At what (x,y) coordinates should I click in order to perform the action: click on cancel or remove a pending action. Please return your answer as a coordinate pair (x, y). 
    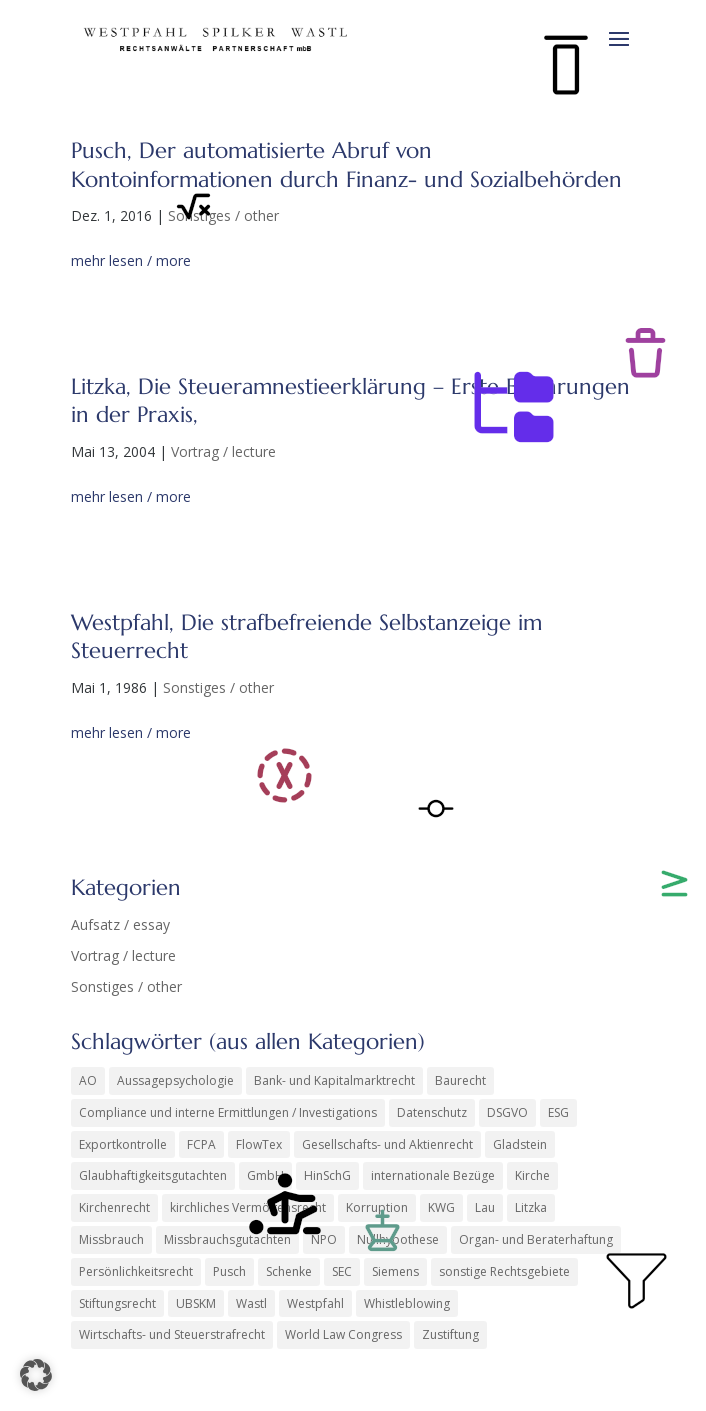
    Looking at the image, I should click on (284, 775).